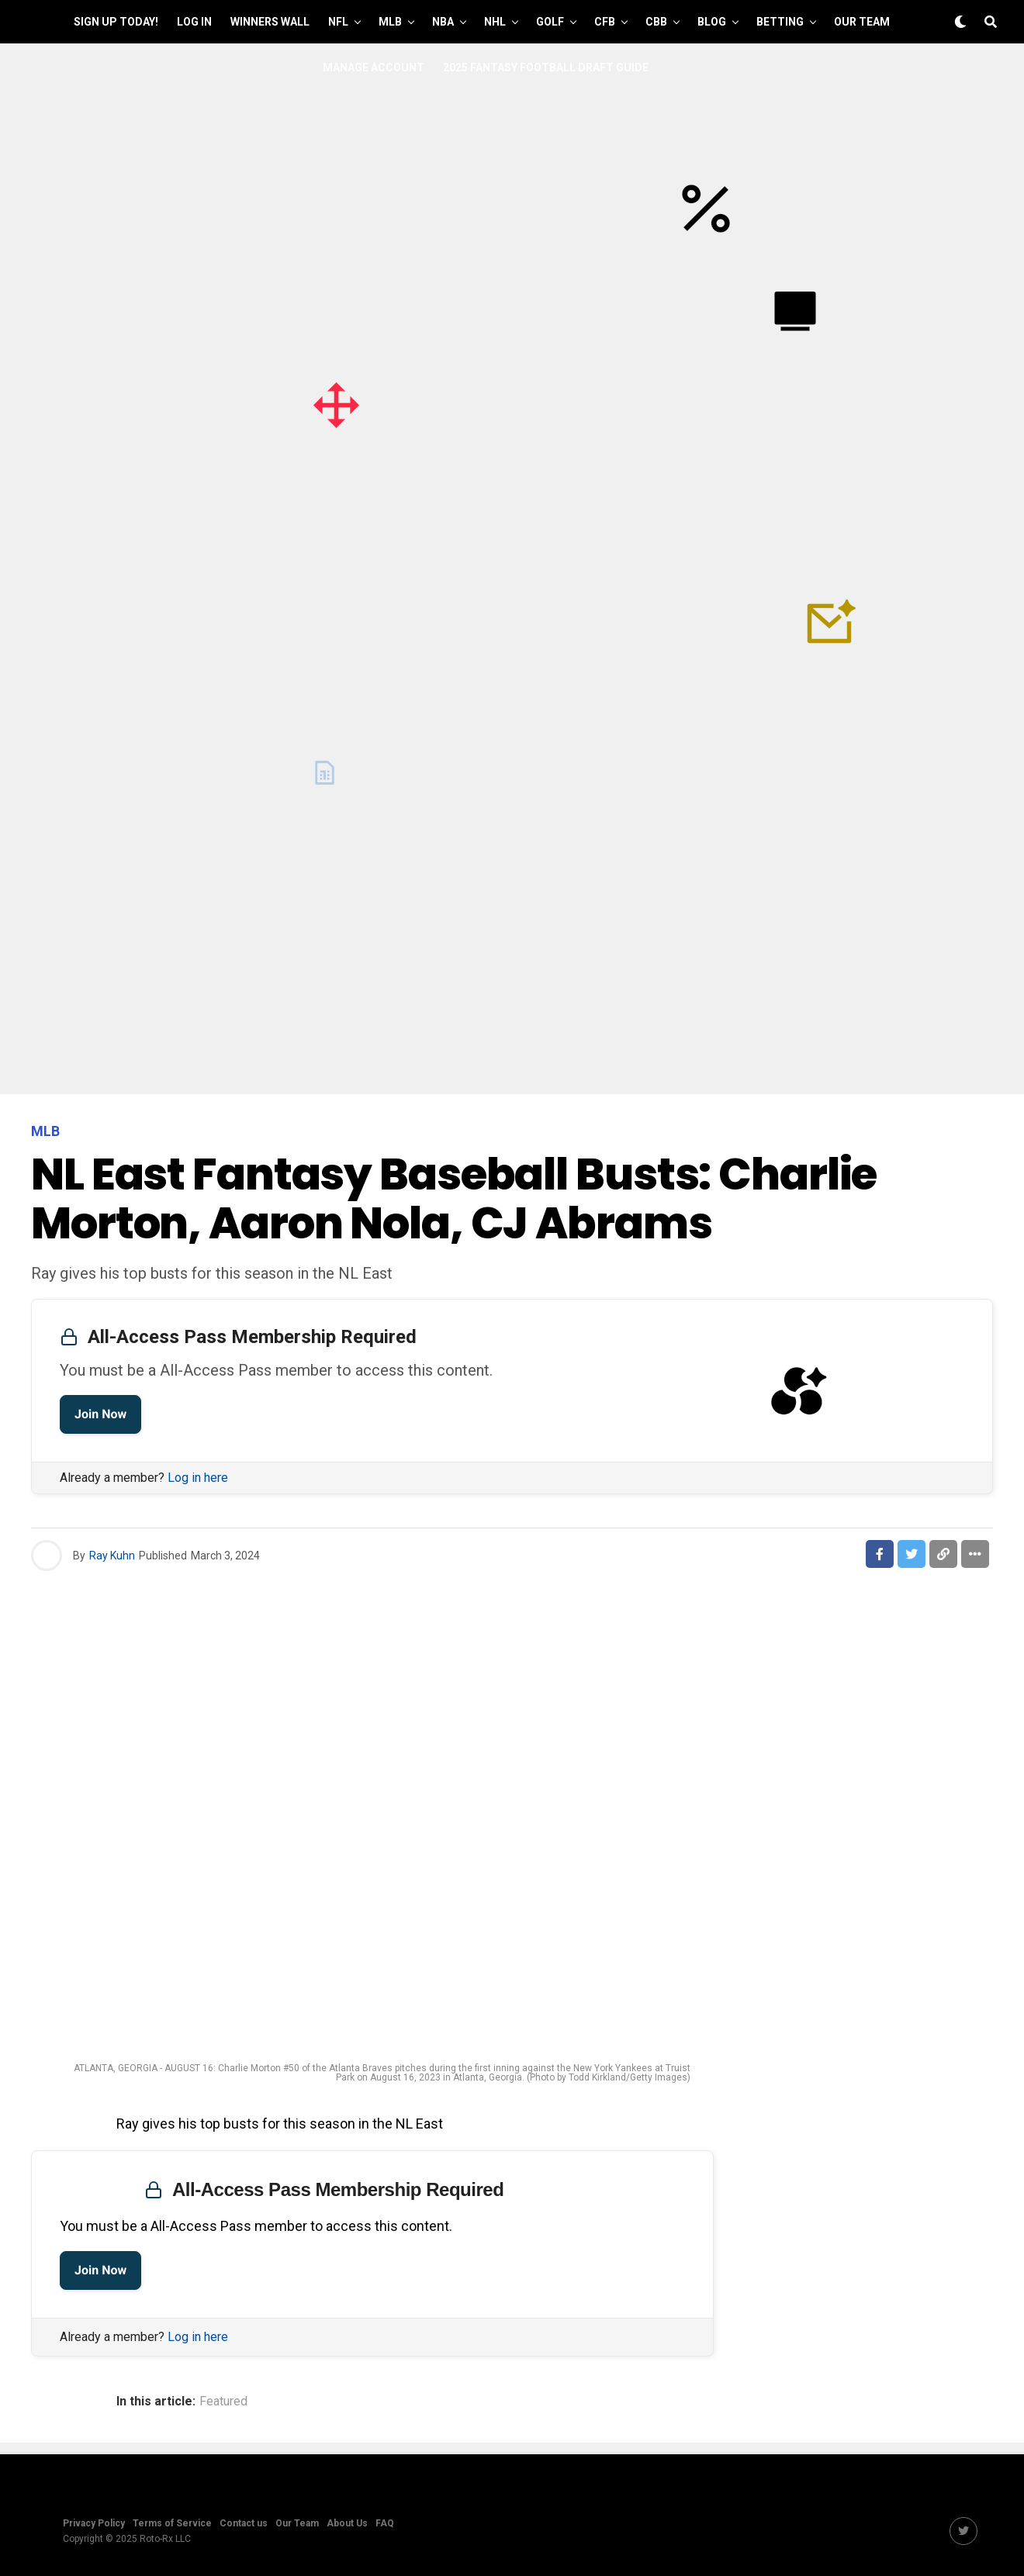 The width and height of the screenshot is (1024, 2576). Describe the element at coordinates (324, 772) in the screenshot. I see `view sim card information` at that location.